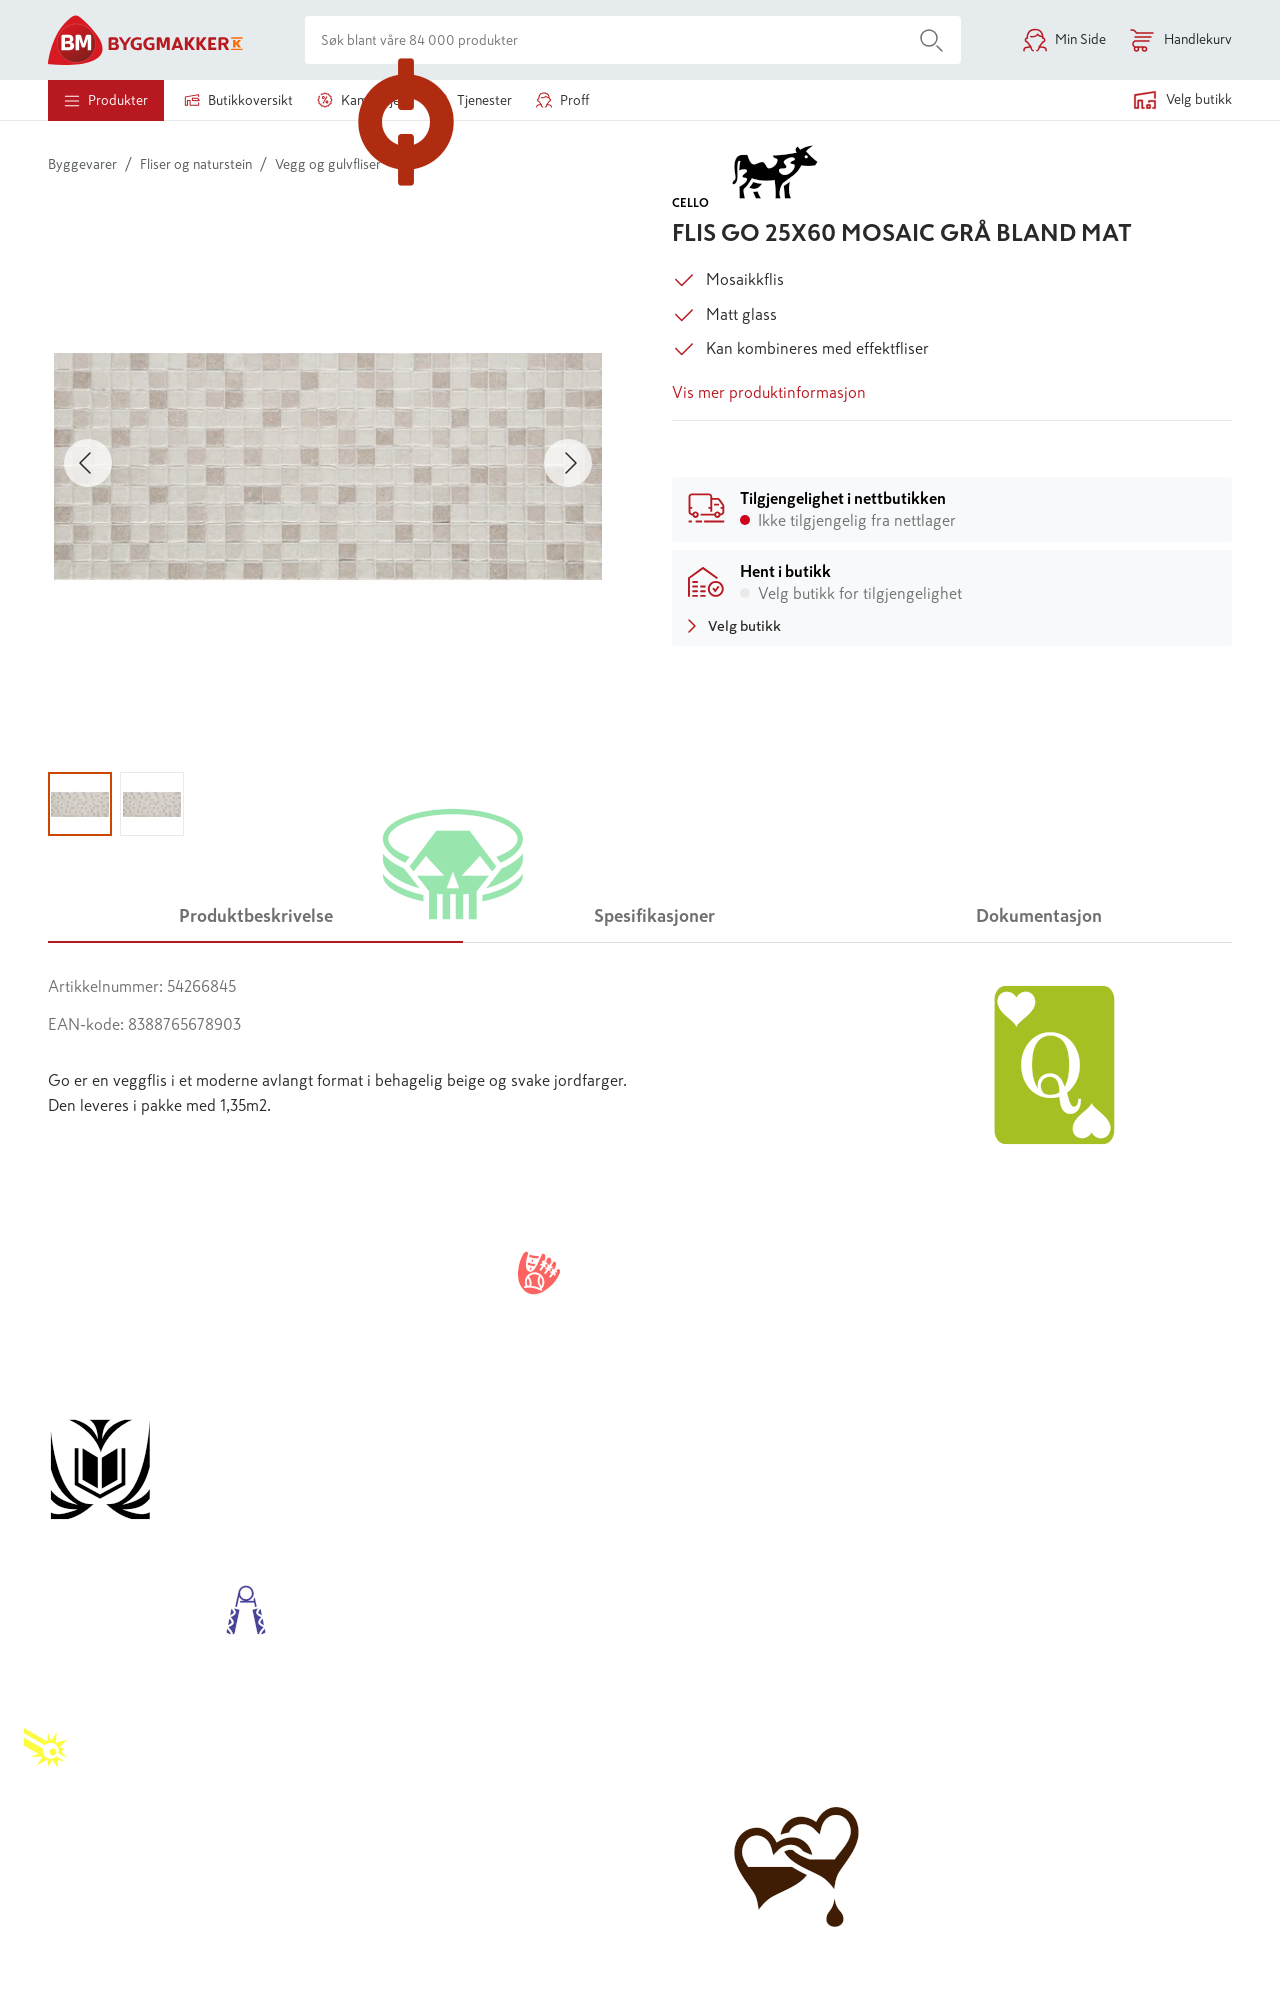 This screenshot has width=1280, height=1992. I want to click on indicates precision aiming or targeting mode, so click(45, 1746).